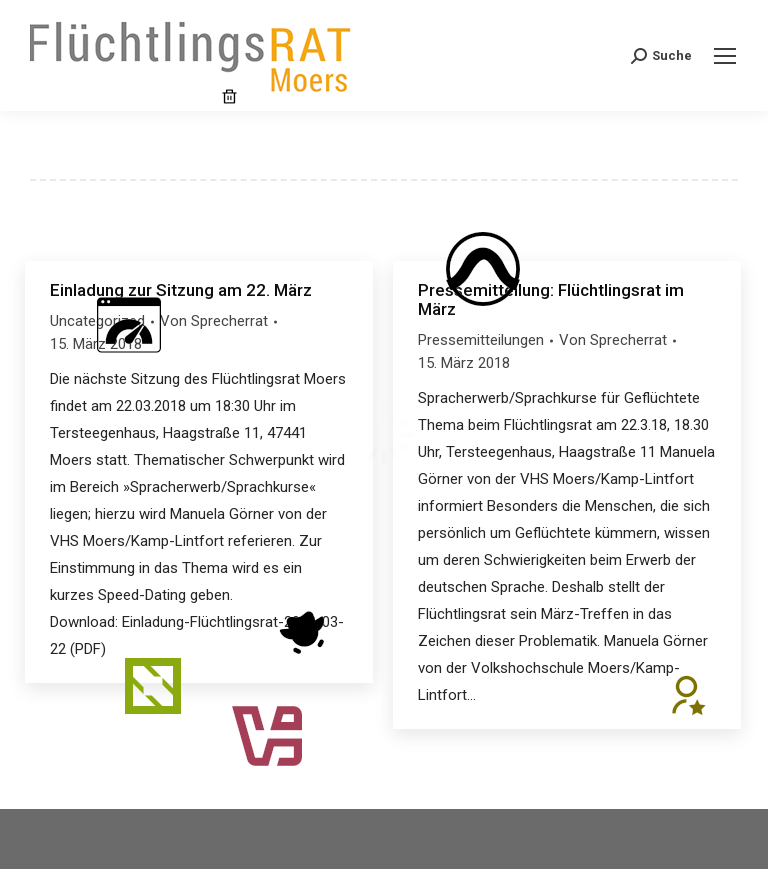  What do you see at coordinates (483, 269) in the screenshot?
I see `open Pro Tools application` at bounding box center [483, 269].